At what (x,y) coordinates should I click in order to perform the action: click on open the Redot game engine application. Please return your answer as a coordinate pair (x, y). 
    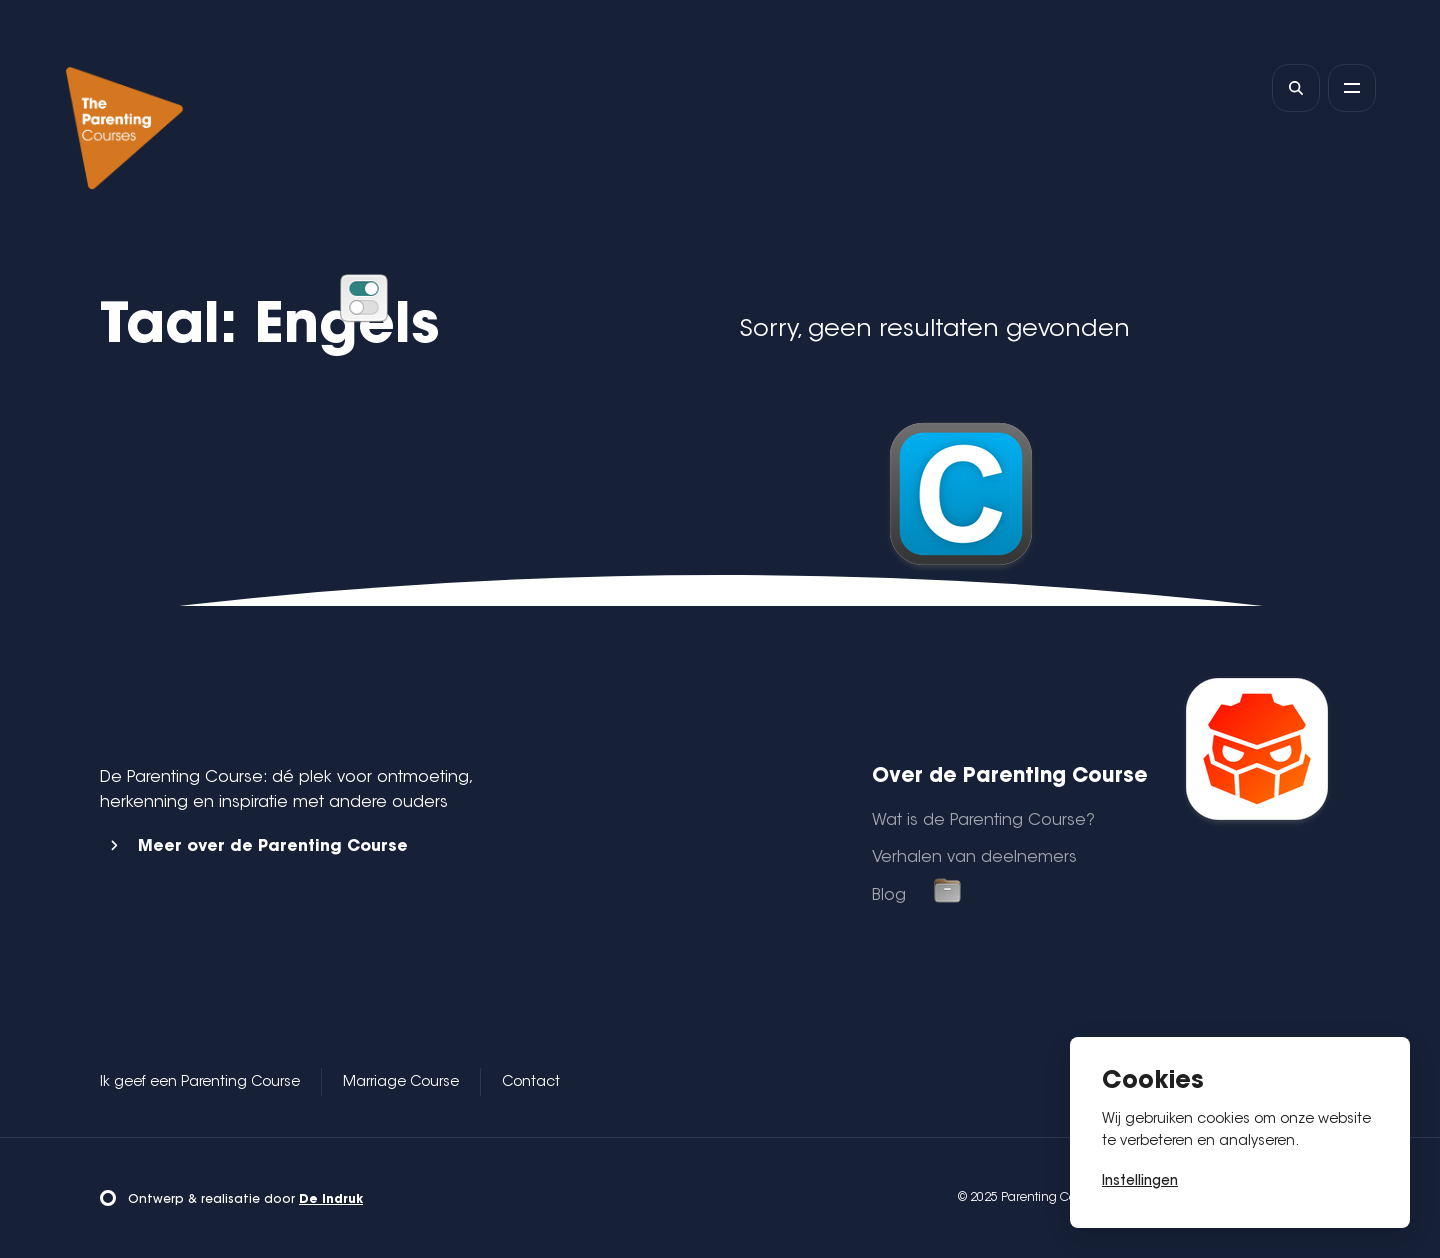
    Looking at the image, I should click on (1257, 749).